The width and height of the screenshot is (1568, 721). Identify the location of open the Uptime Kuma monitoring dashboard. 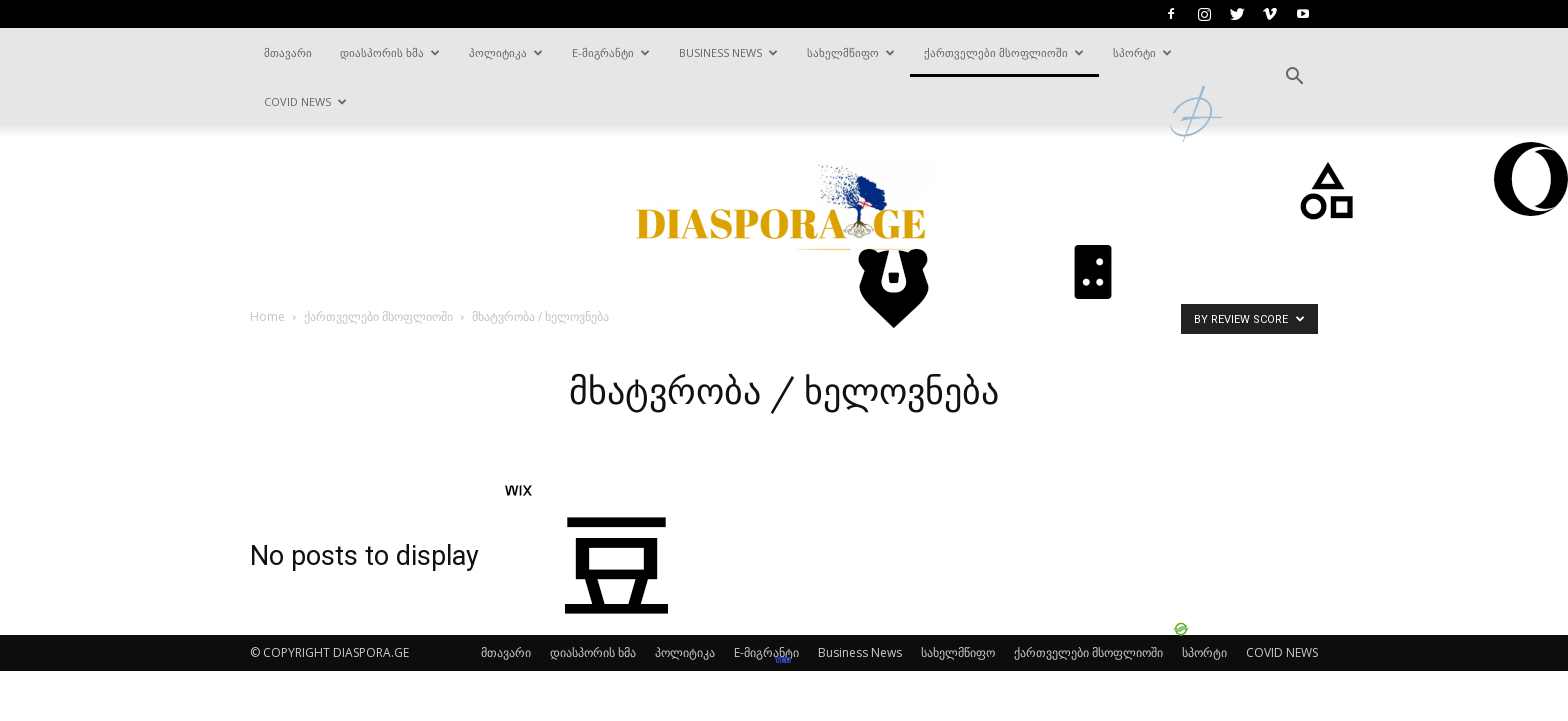
(893, 288).